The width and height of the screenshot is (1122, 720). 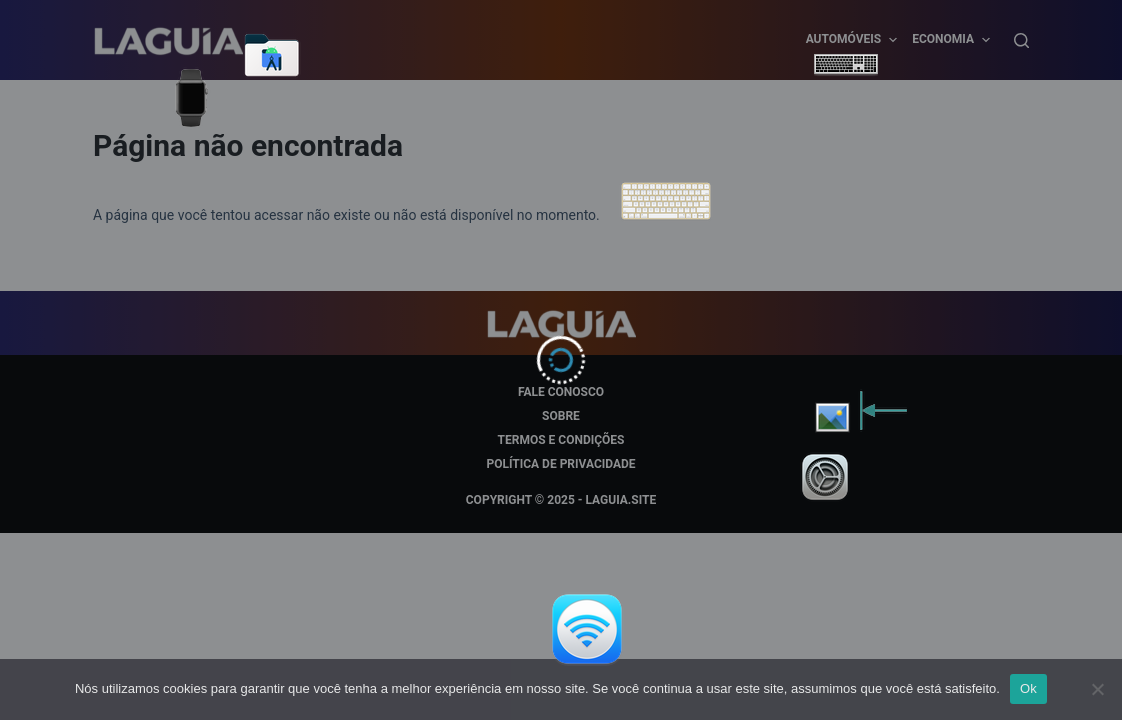 I want to click on go to the first item in a list or sequence, so click(x=883, y=410).